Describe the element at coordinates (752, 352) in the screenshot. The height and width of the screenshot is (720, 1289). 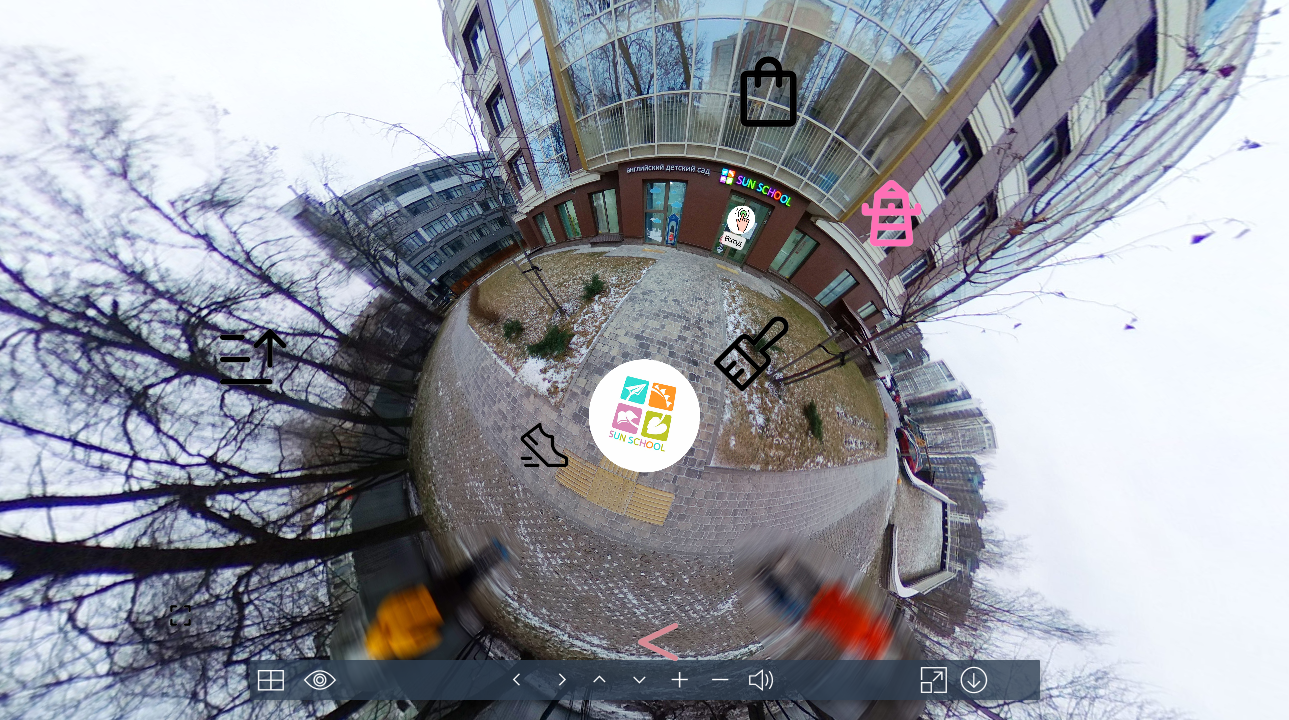
I see `access painting or drawing tools` at that location.